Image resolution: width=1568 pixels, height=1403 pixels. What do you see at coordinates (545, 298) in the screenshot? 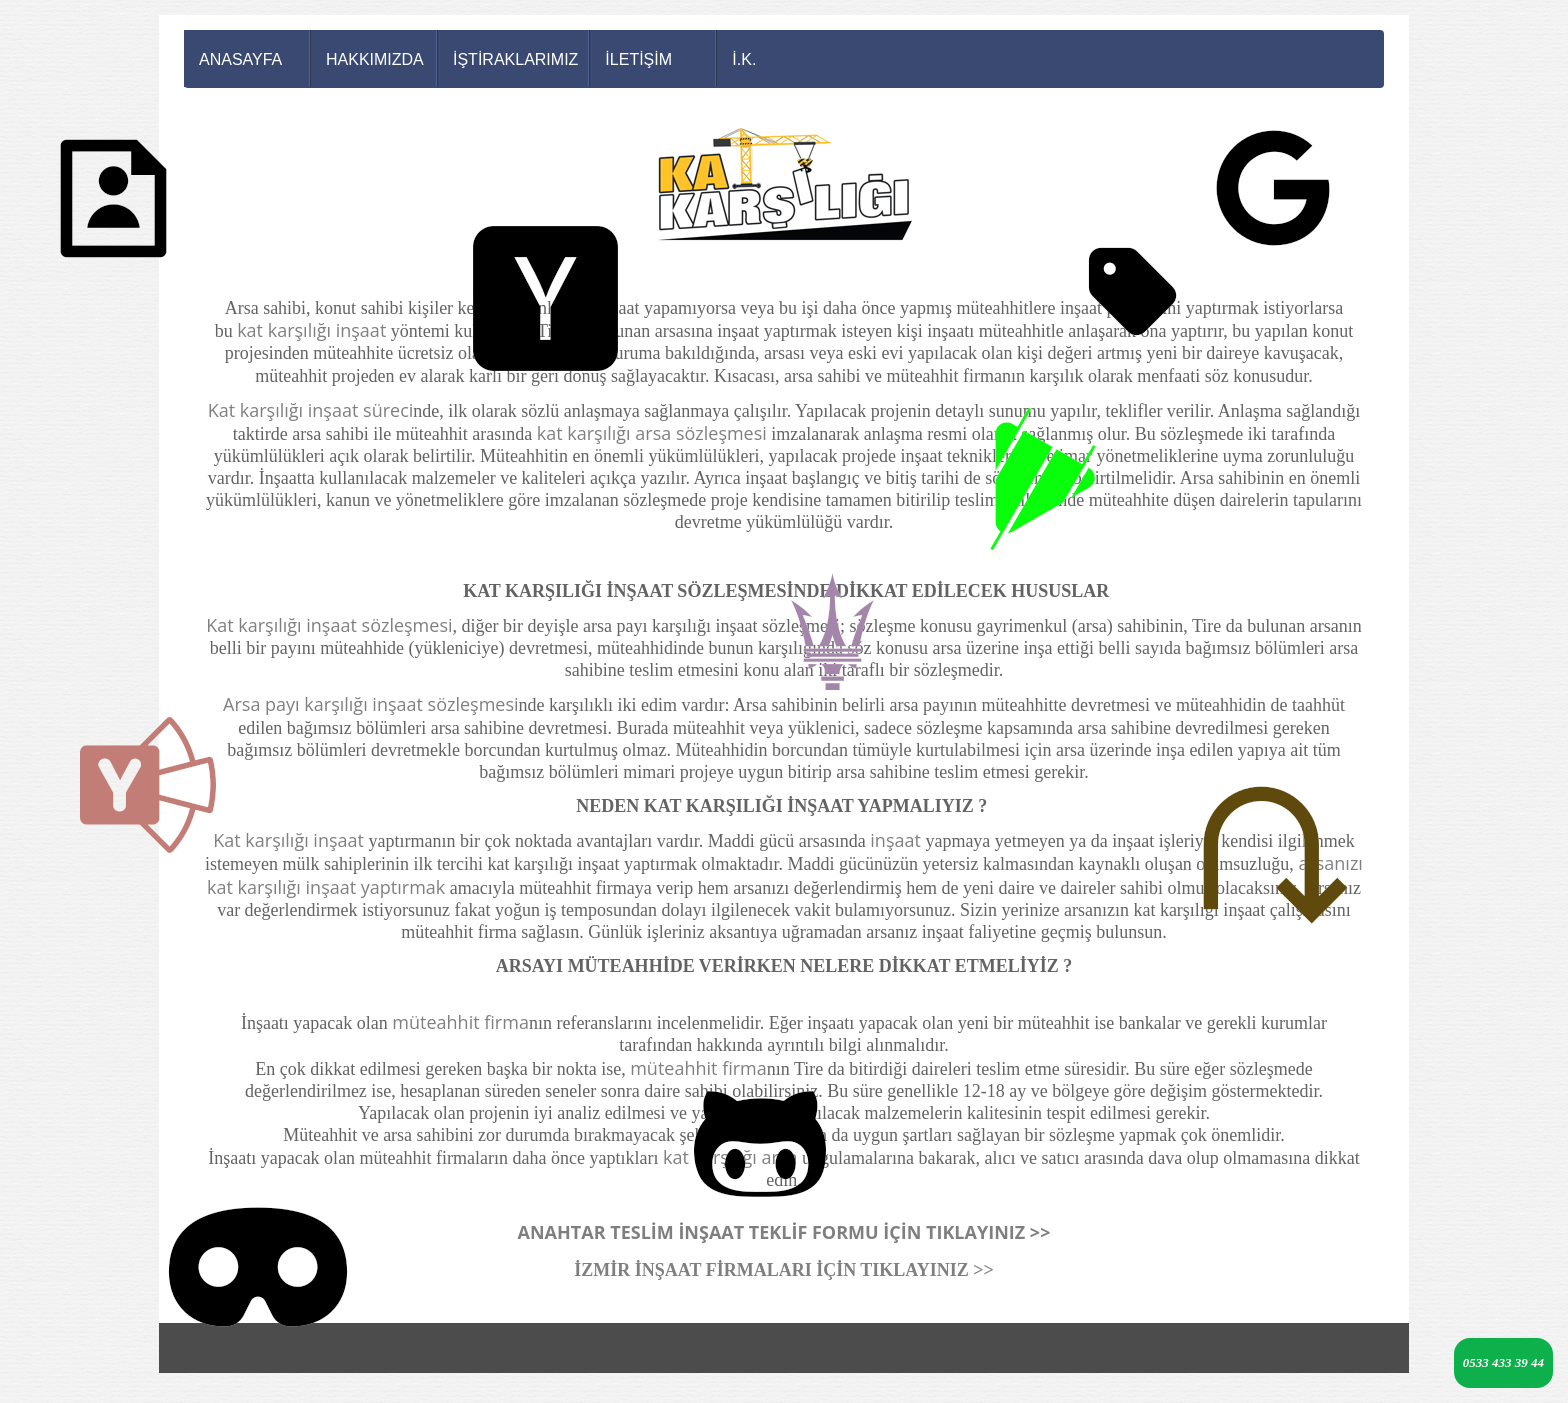
I see `open hacker news` at bounding box center [545, 298].